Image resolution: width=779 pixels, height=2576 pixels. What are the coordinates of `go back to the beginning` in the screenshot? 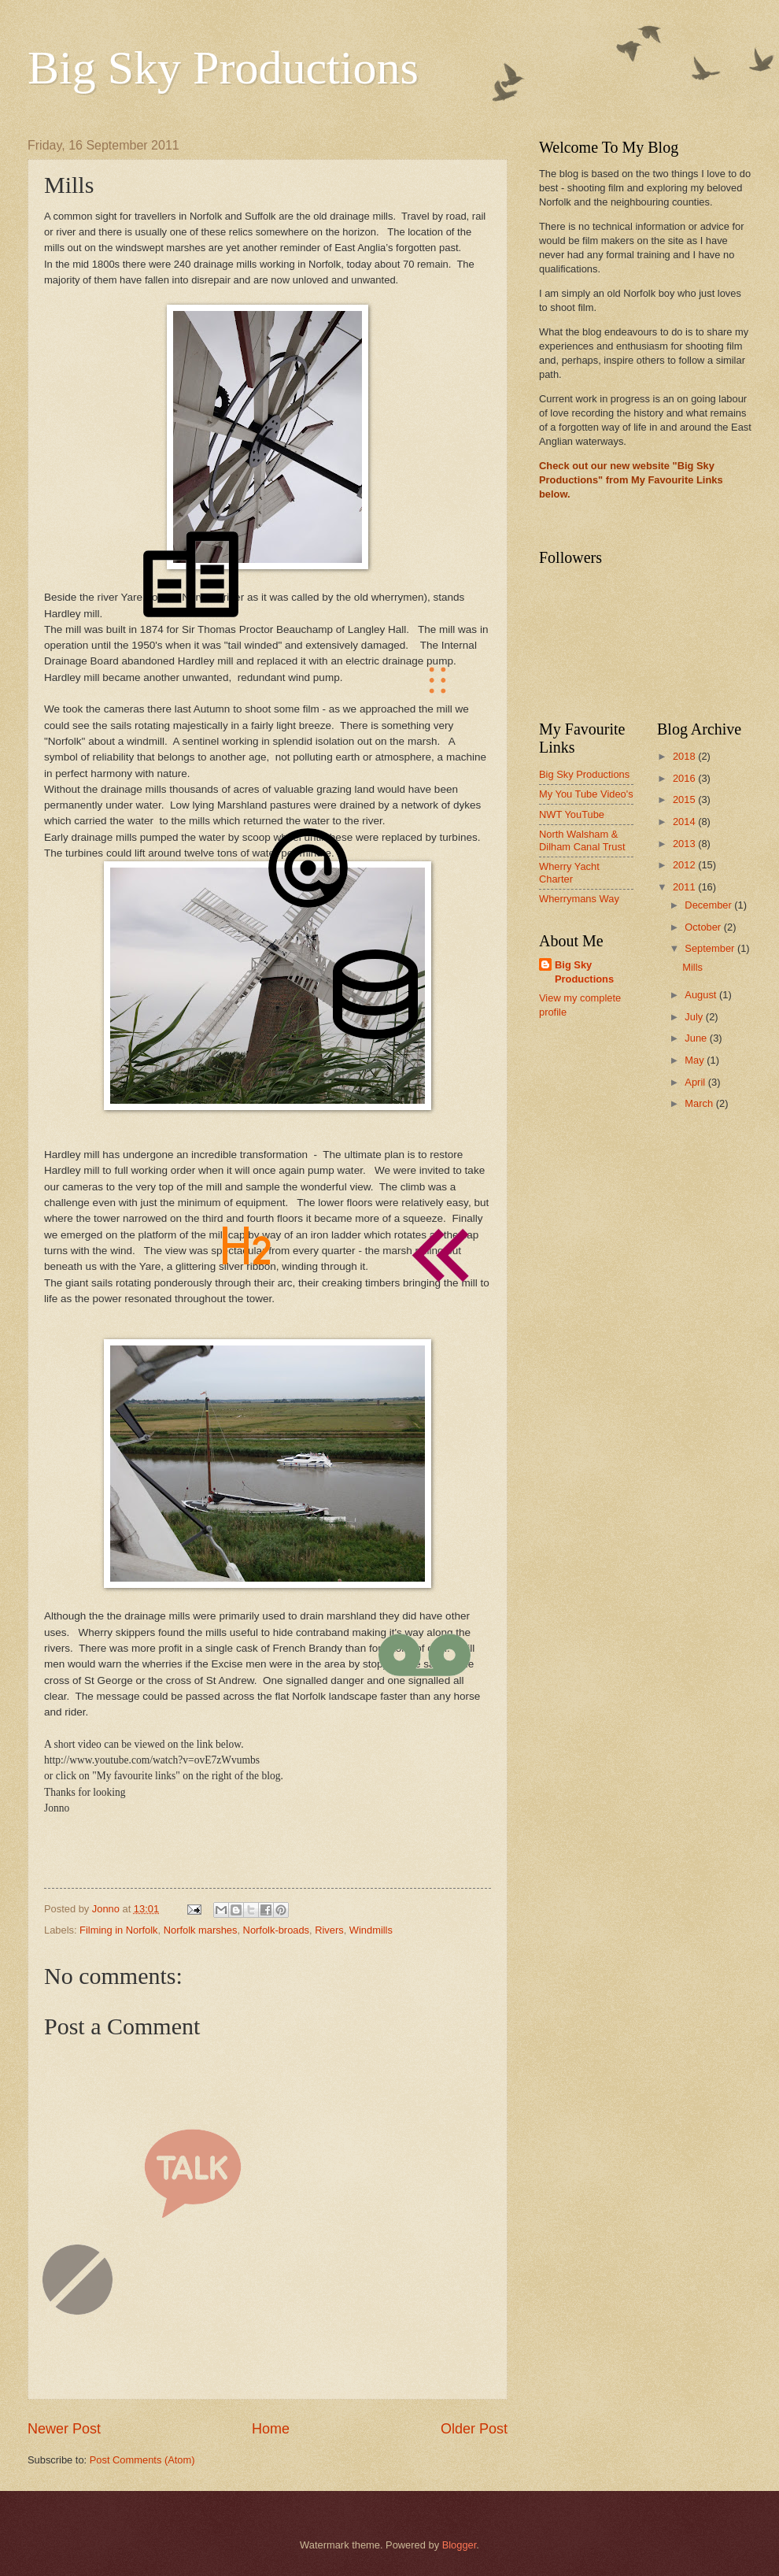 It's located at (442, 1255).